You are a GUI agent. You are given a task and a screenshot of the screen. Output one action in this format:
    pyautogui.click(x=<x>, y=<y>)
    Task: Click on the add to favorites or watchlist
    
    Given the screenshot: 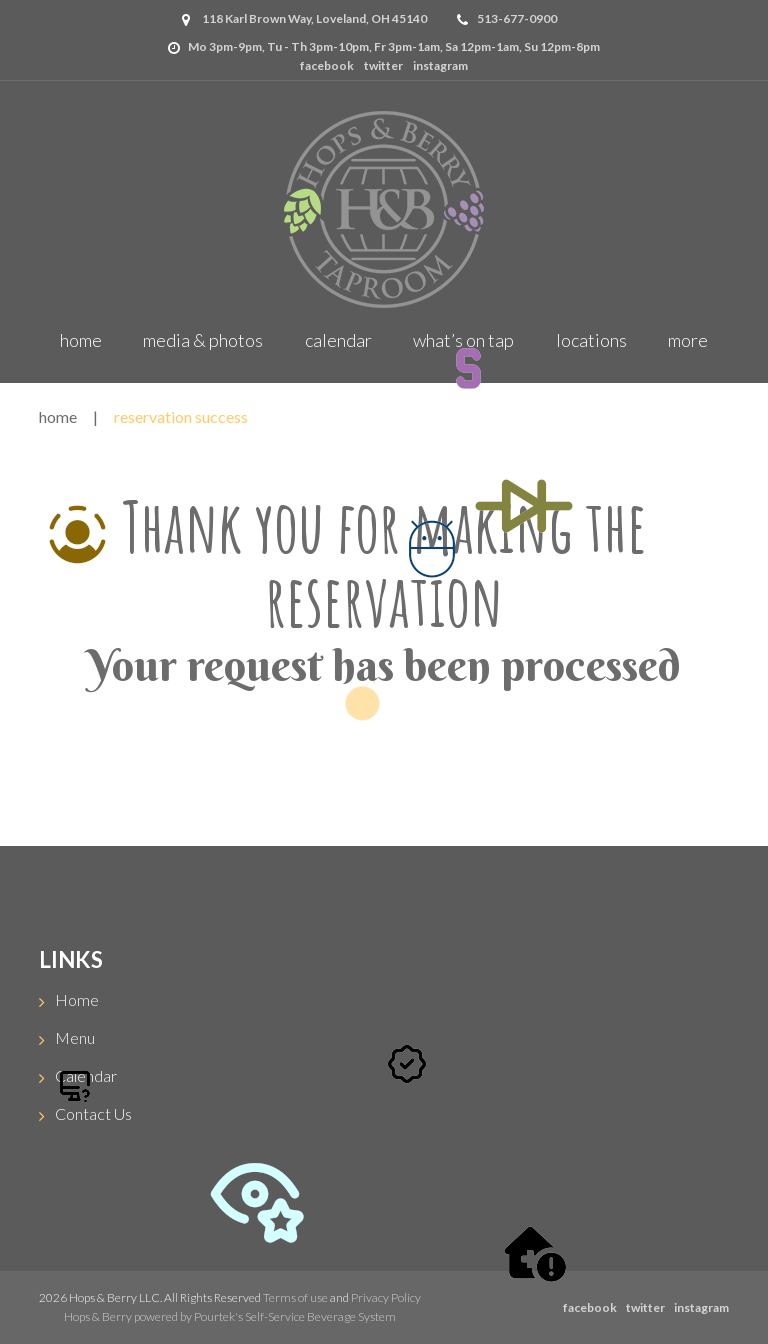 What is the action you would take?
    pyautogui.click(x=255, y=1194)
    